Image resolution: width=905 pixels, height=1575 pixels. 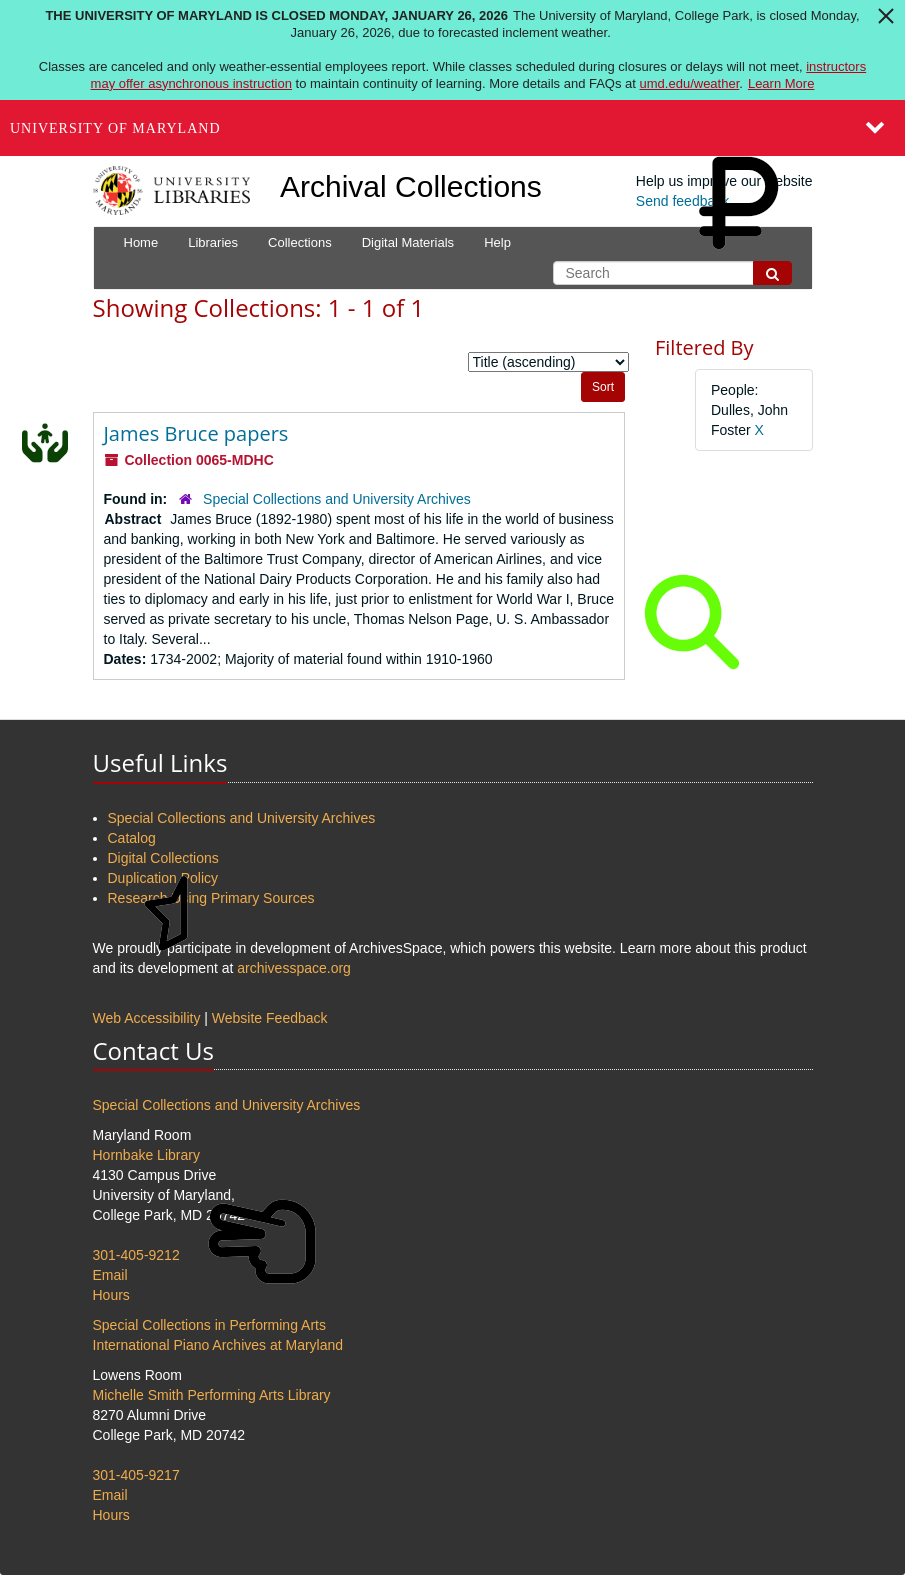 I want to click on indicates a partial rating or half-star score, so click(x=185, y=916).